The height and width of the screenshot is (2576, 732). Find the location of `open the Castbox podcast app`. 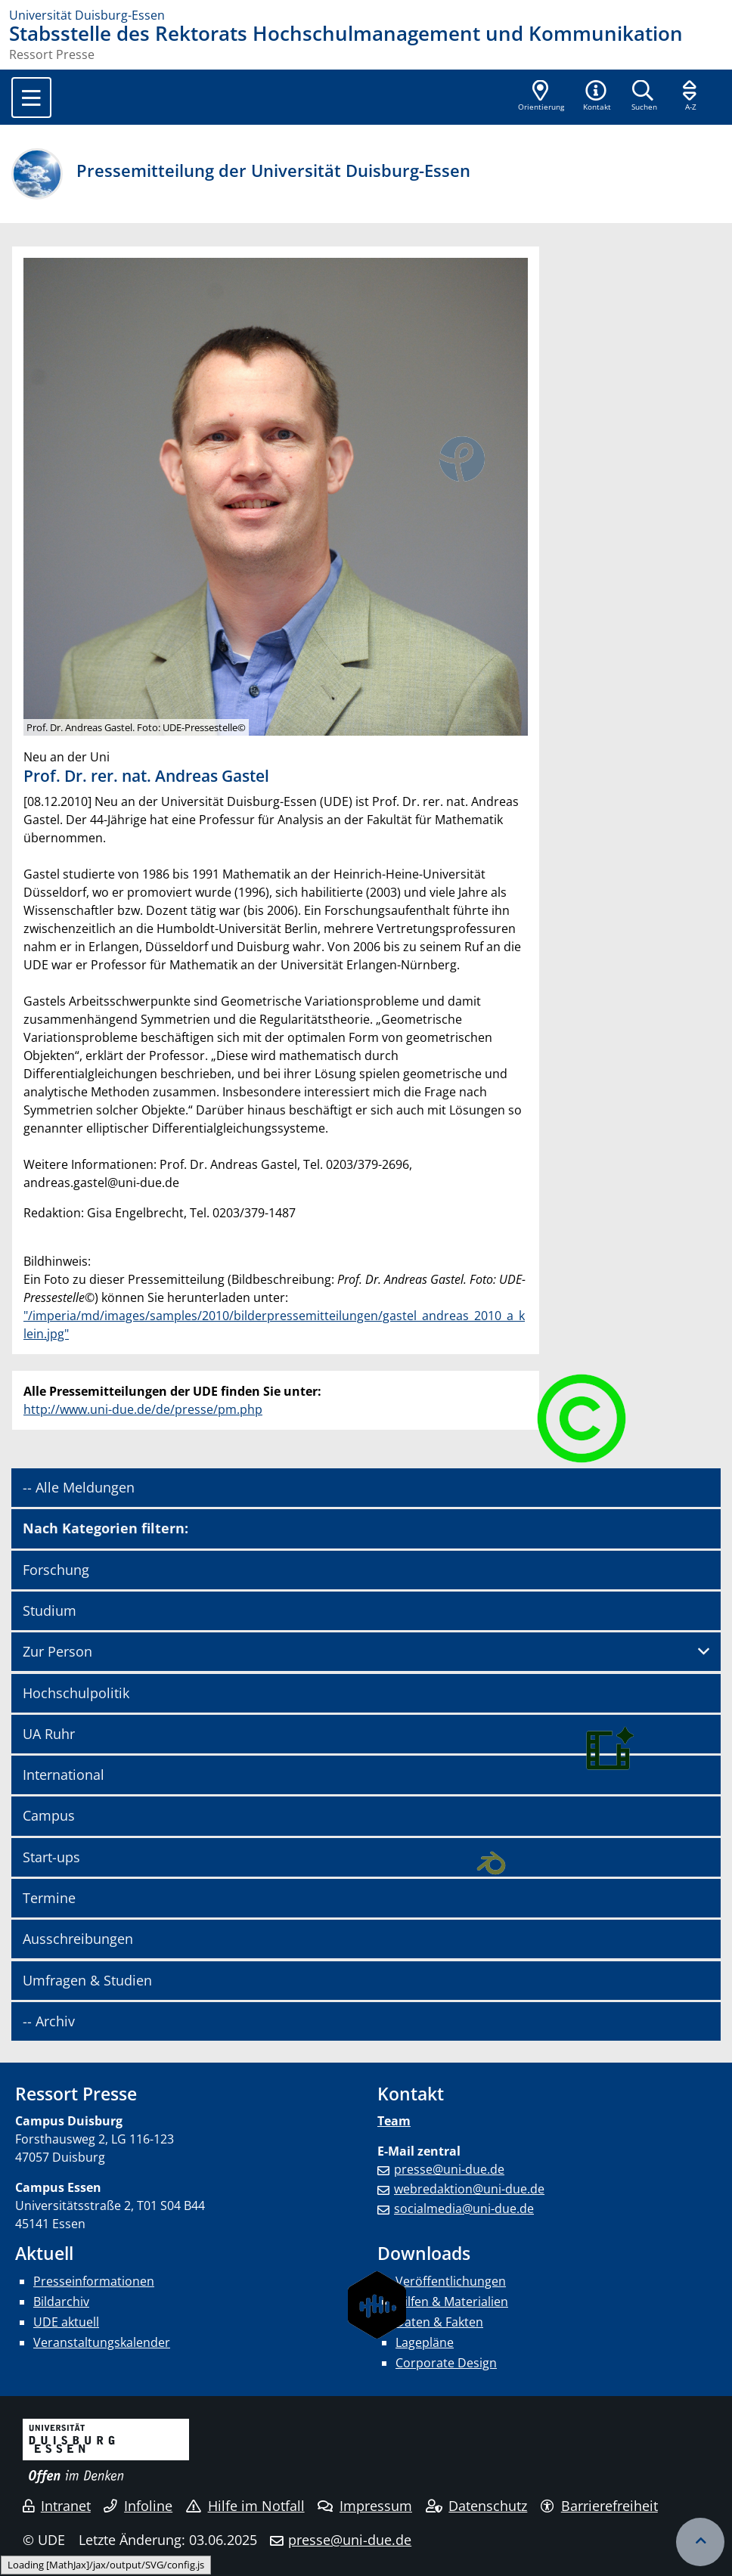

open the Castbox podcast app is located at coordinates (377, 2305).